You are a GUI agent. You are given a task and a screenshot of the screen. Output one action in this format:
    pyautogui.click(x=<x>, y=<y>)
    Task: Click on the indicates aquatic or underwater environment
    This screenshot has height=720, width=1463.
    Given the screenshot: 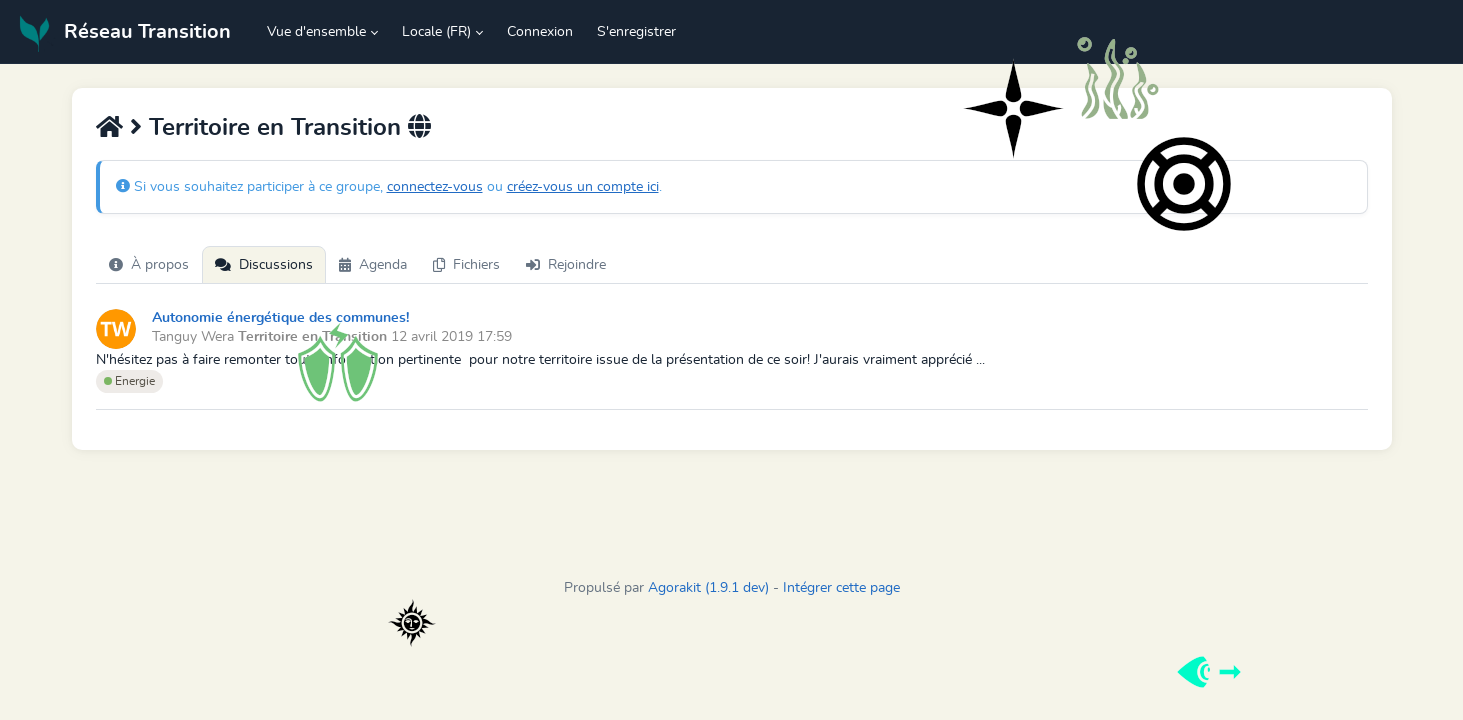 What is the action you would take?
    pyautogui.click(x=1118, y=78)
    